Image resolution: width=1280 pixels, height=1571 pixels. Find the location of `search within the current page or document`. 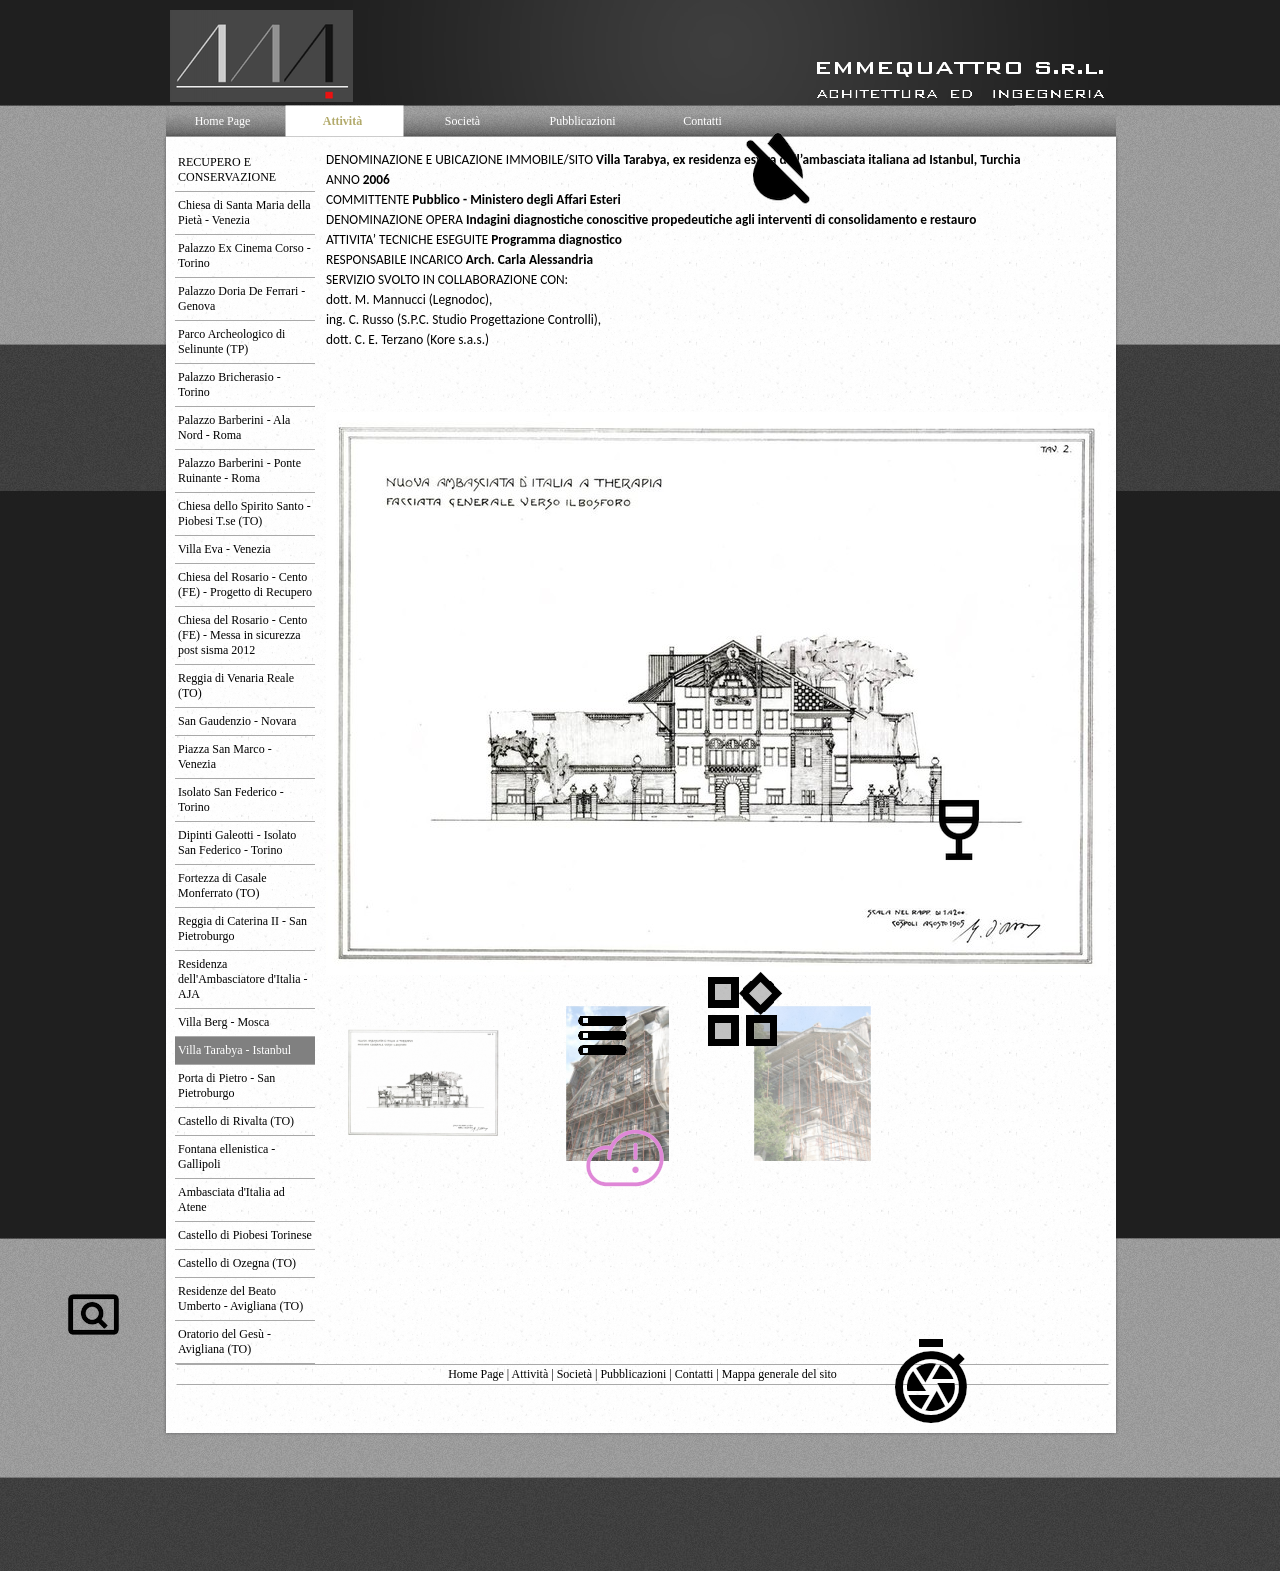

search within the current page or document is located at coordinates (93, 1314).